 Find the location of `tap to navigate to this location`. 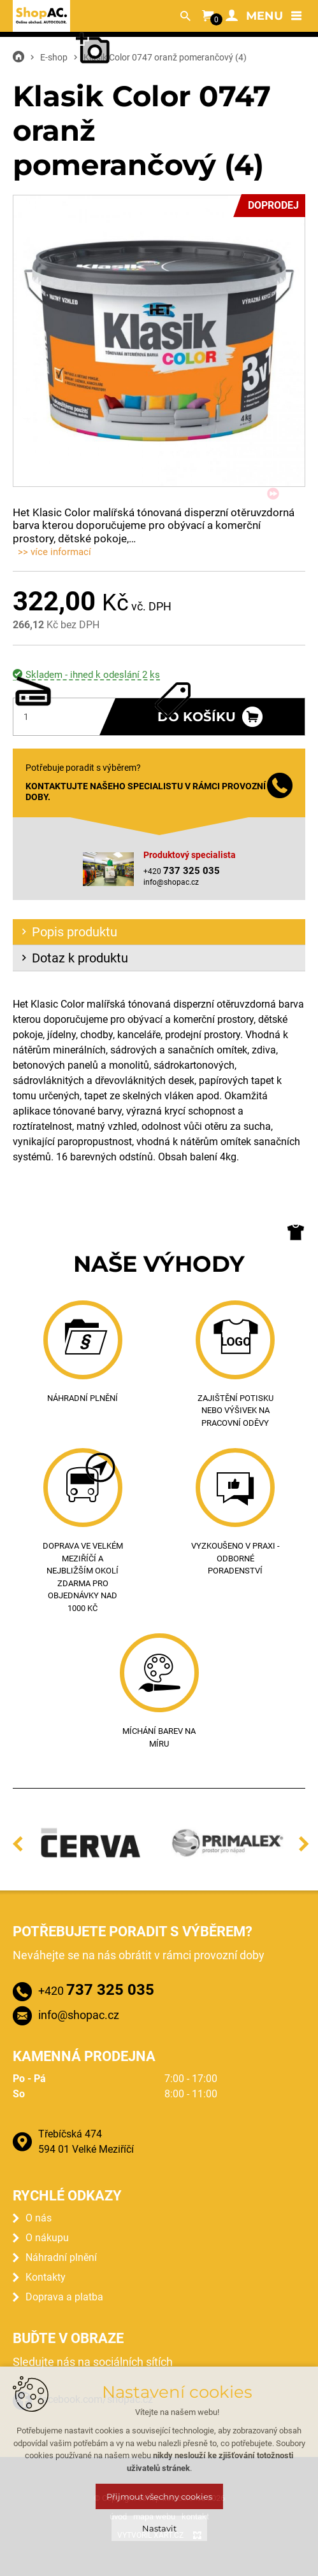

tap to navigate to this location is located at coordinates (100, 1467).